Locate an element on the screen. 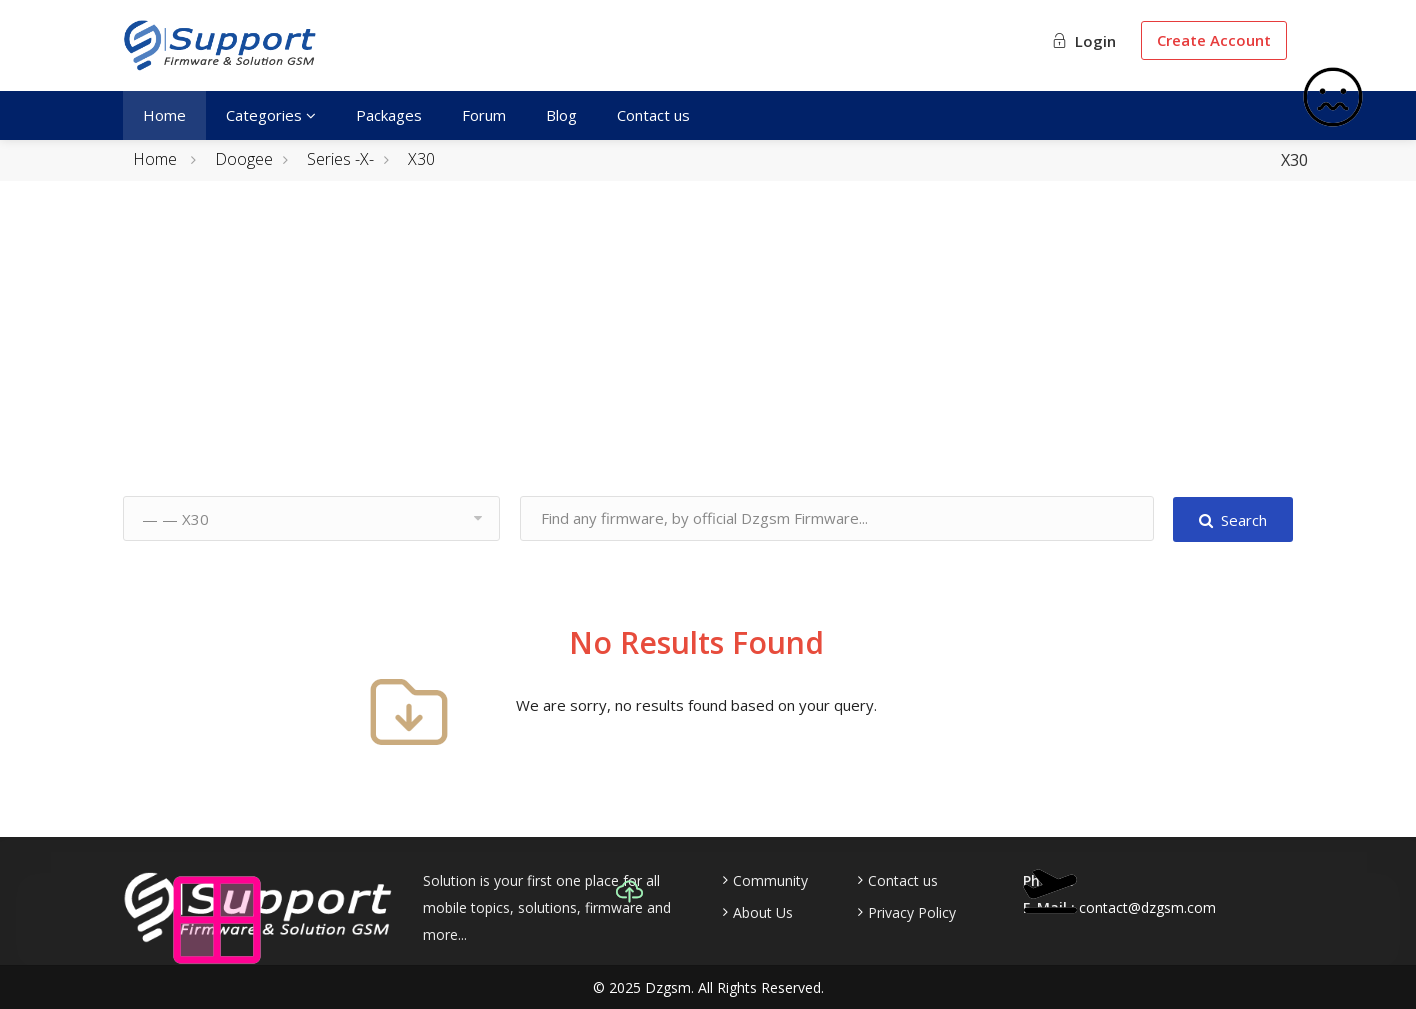 Image resolution: width=1416 pixels, height=1009 pixels. upload a file to cloud storage is located at coordinates (629, 891).